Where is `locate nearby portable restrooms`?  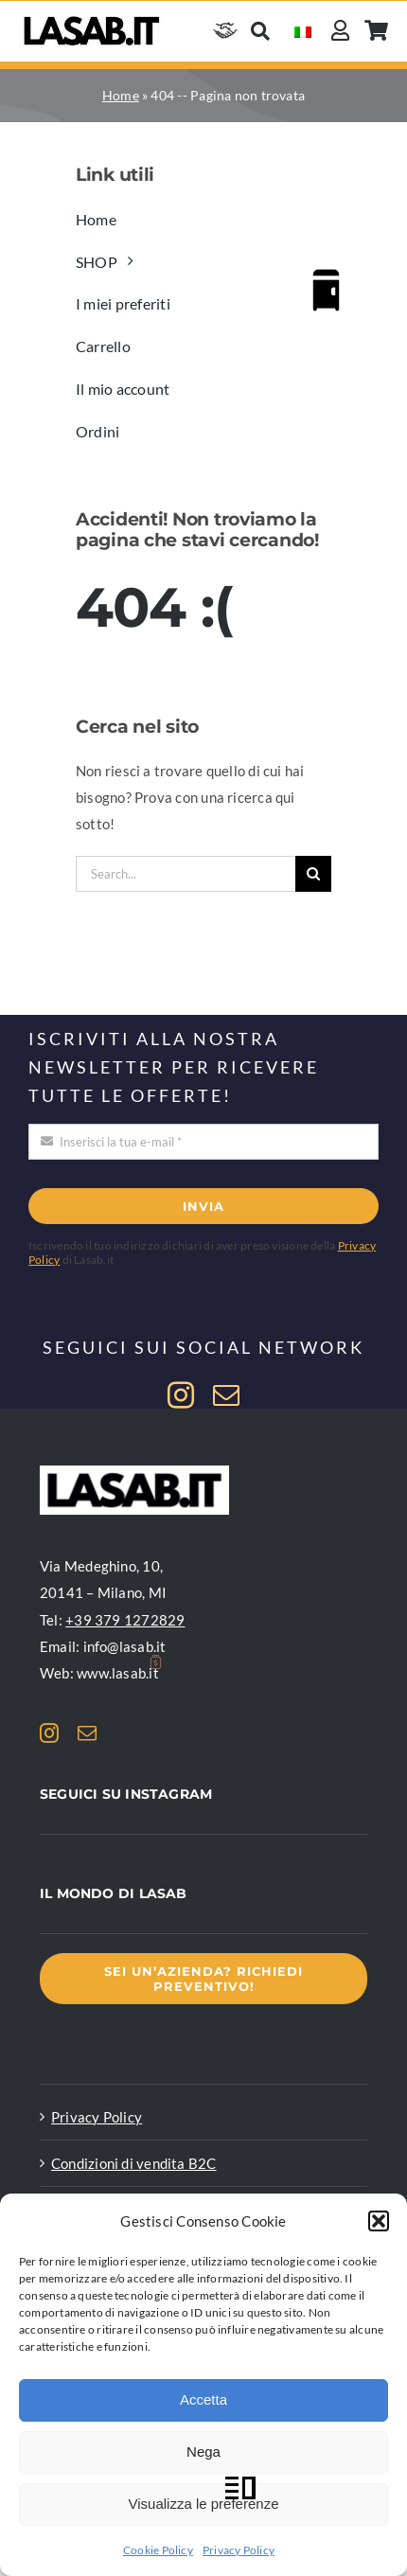 locate nearby portable restrooms is located at coordinates (326, 290).